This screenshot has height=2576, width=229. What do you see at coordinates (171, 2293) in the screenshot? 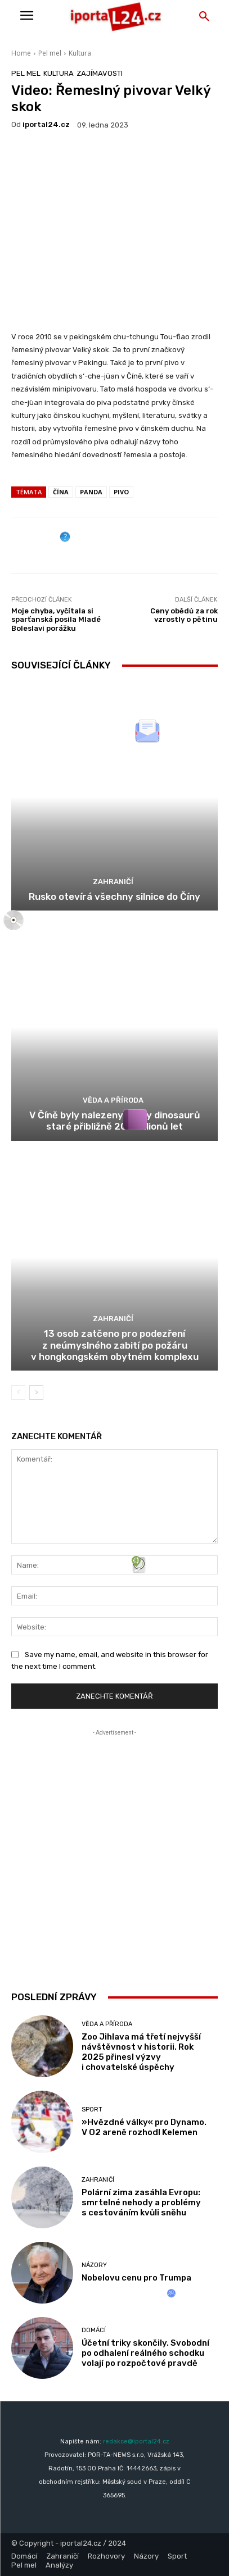
I see `switch to a different user account` at bounding box center [171, 2293].